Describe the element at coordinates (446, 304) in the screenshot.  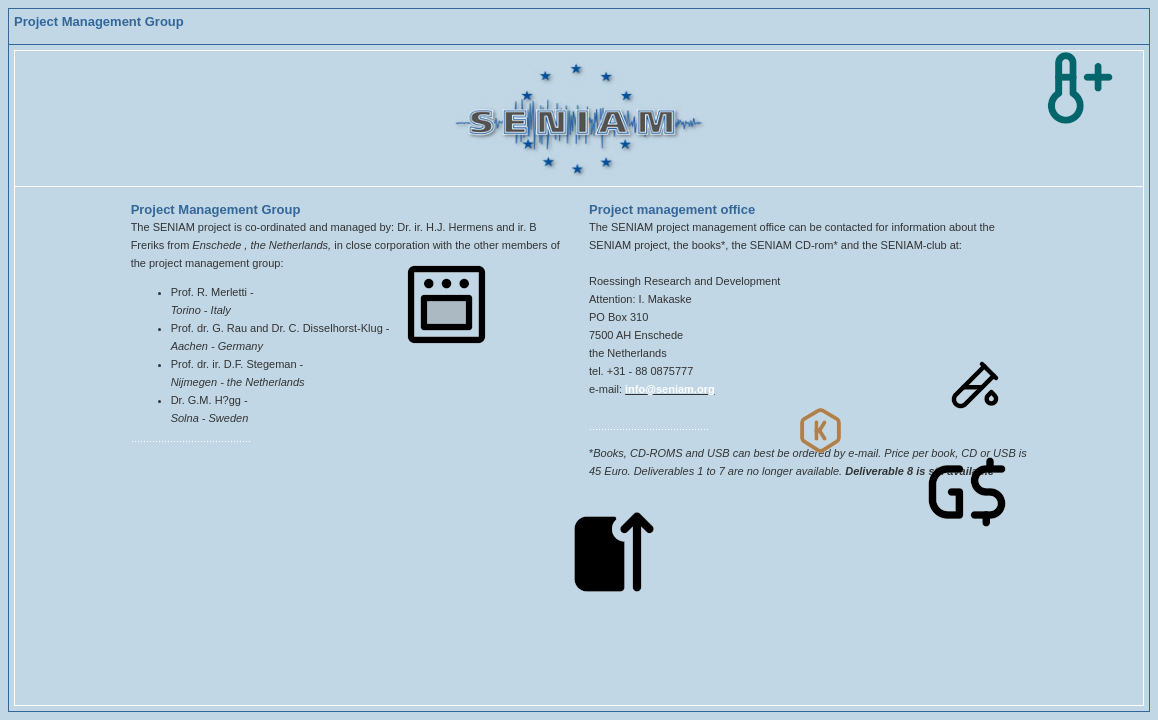
I see `access oven controls in a smart home app` at that location.